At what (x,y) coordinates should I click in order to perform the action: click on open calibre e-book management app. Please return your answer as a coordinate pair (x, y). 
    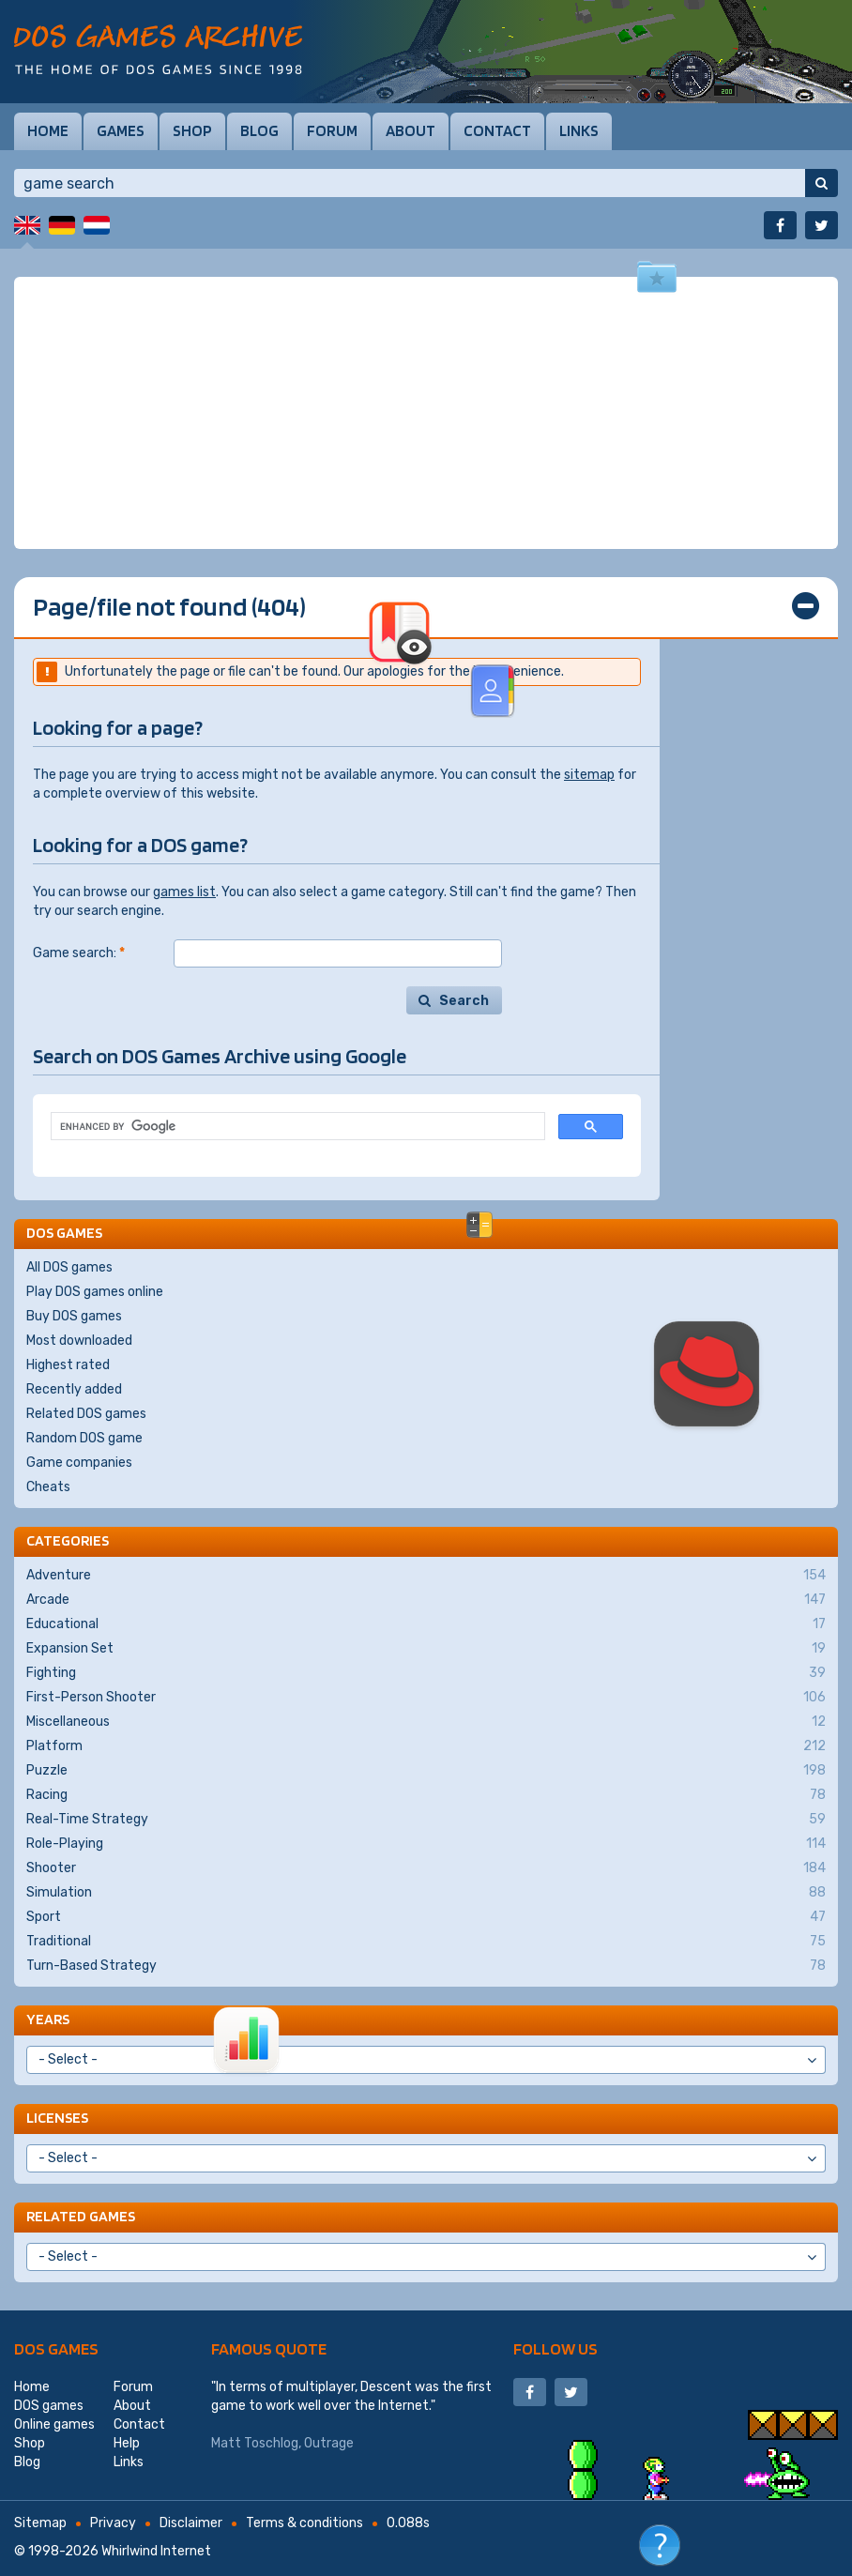
    Looking at the image, I should click on (399, 632).